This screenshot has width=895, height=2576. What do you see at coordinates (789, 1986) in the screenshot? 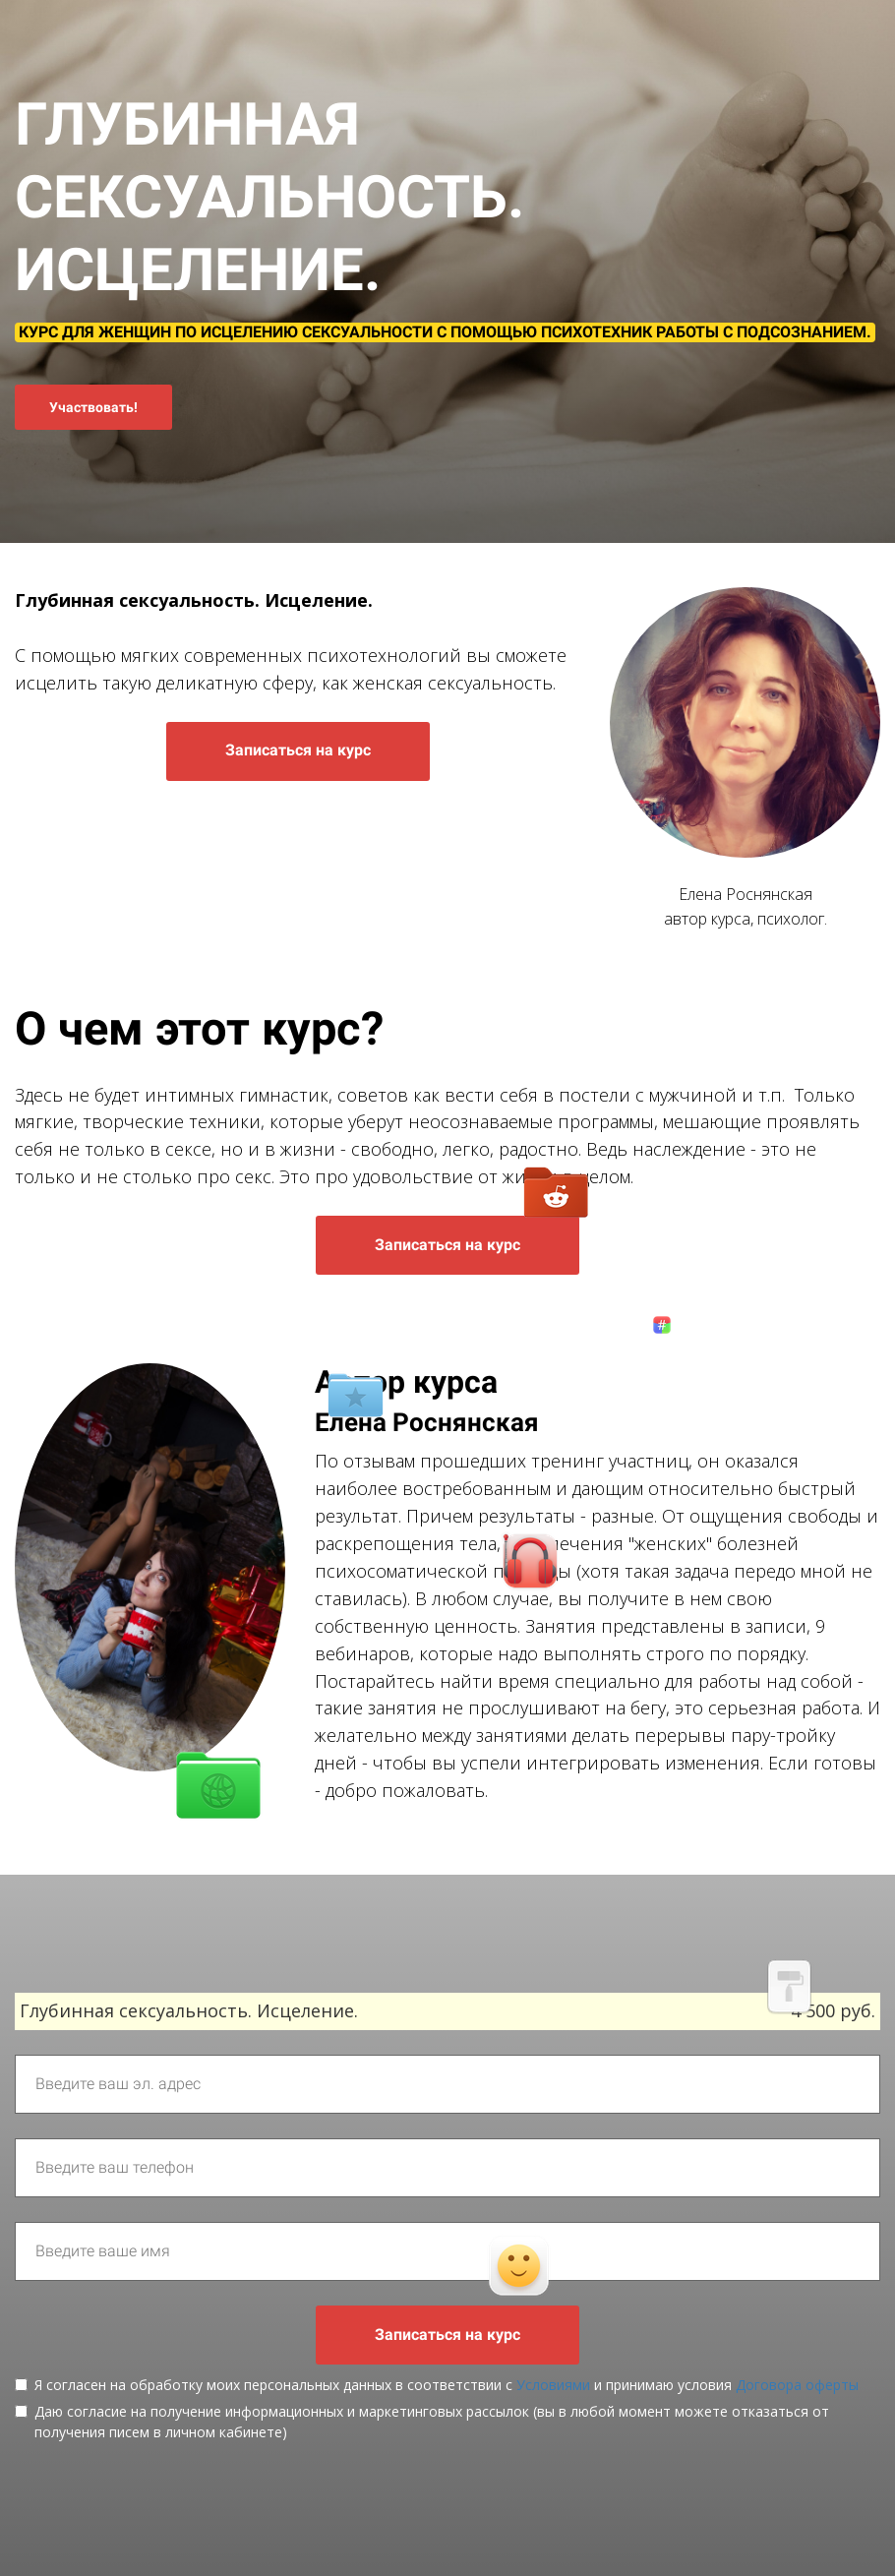
I see `open a theme configuration file` at bounding box center [789, 1986].